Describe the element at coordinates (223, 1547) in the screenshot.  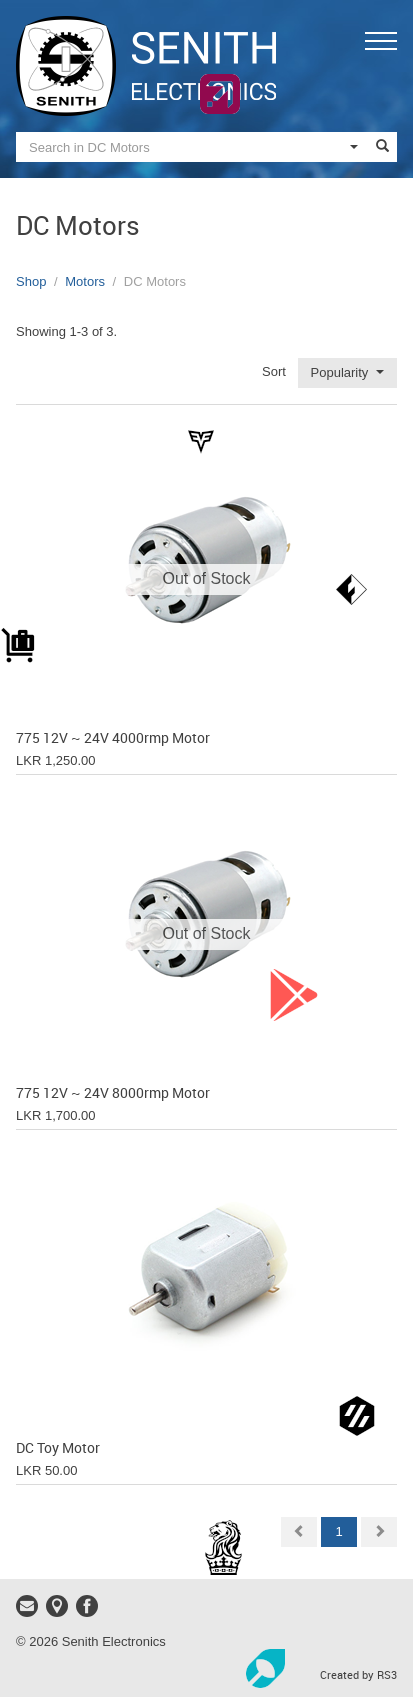
I see `the ritz-carlton hotel brand logo` at that location.